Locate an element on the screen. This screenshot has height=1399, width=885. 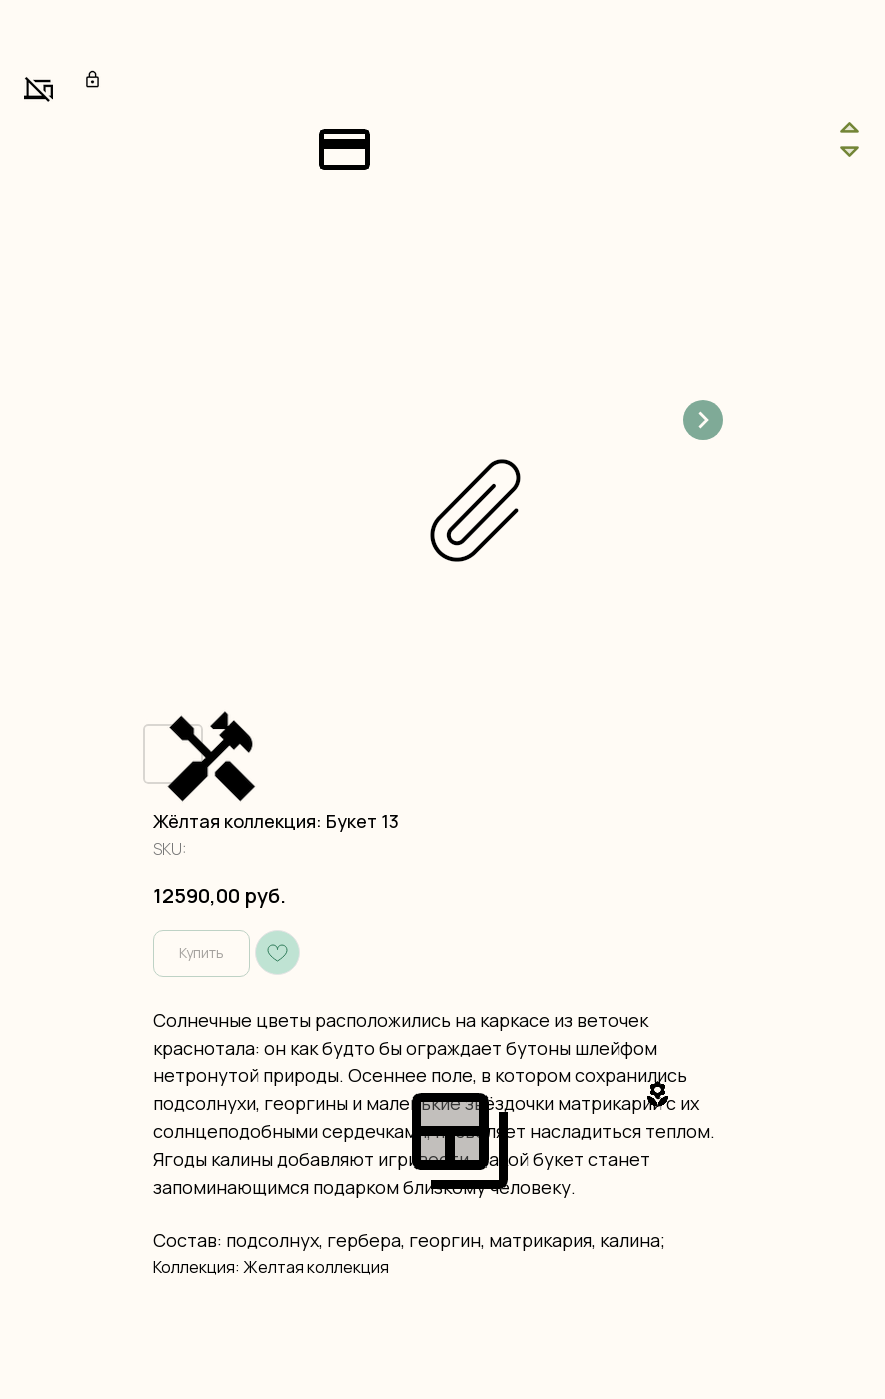
create a backup copy of table data is located at coordinates (460, 1141).